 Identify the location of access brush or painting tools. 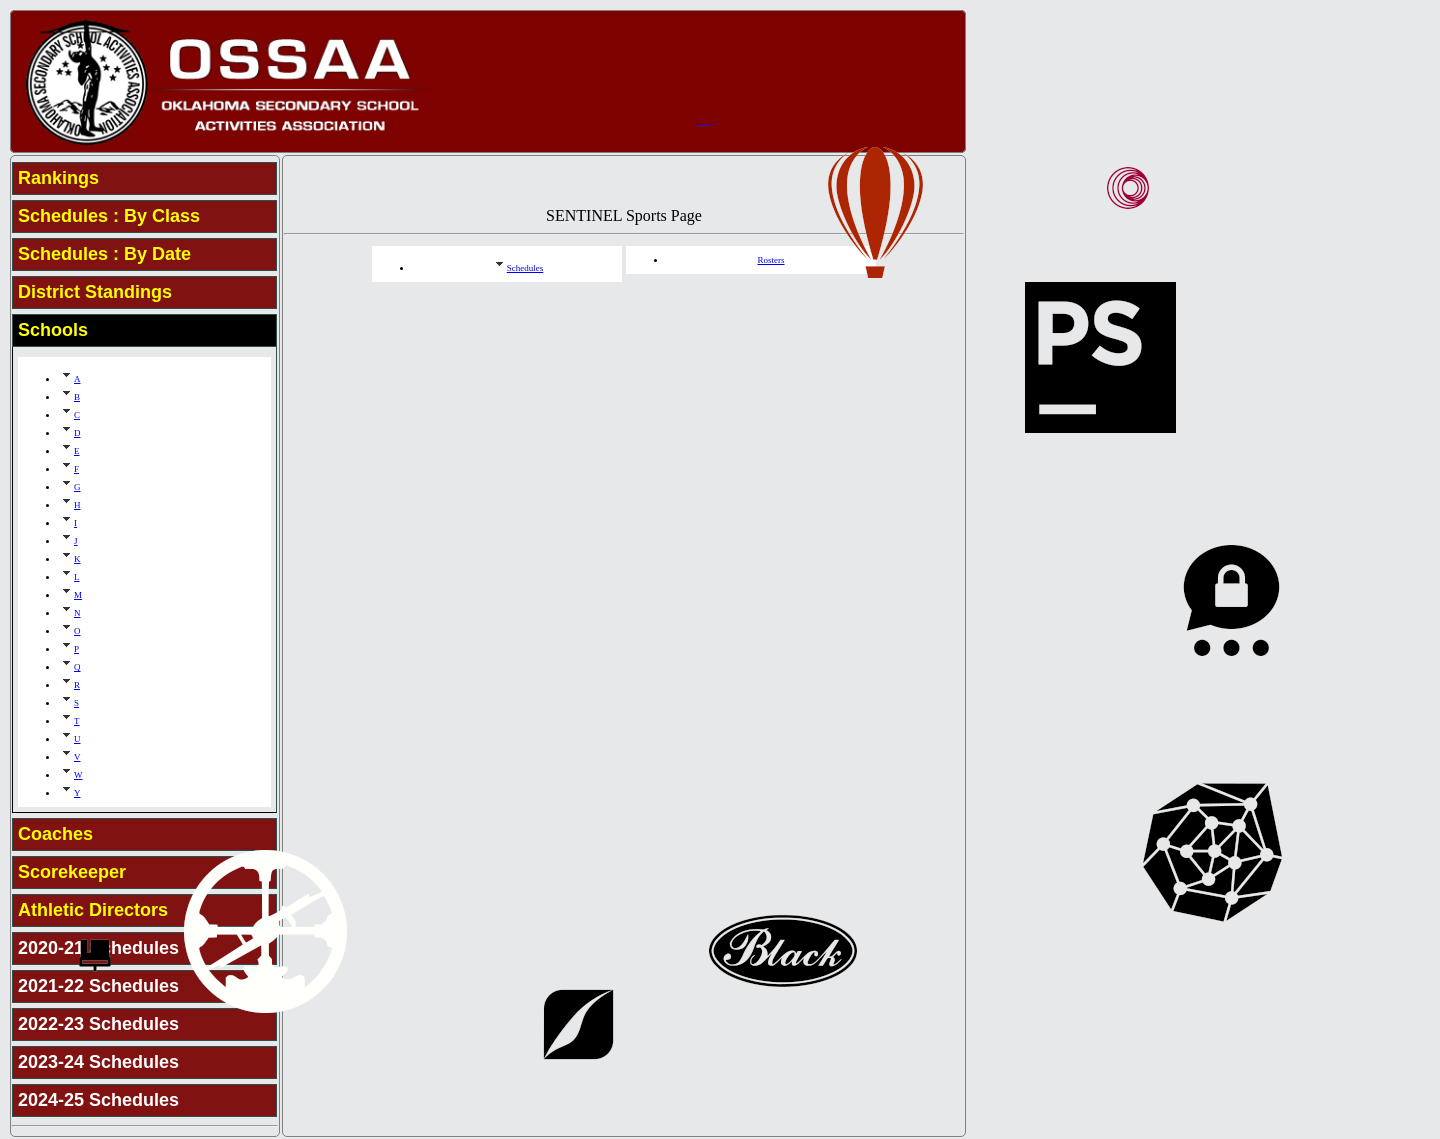
(95, 954).